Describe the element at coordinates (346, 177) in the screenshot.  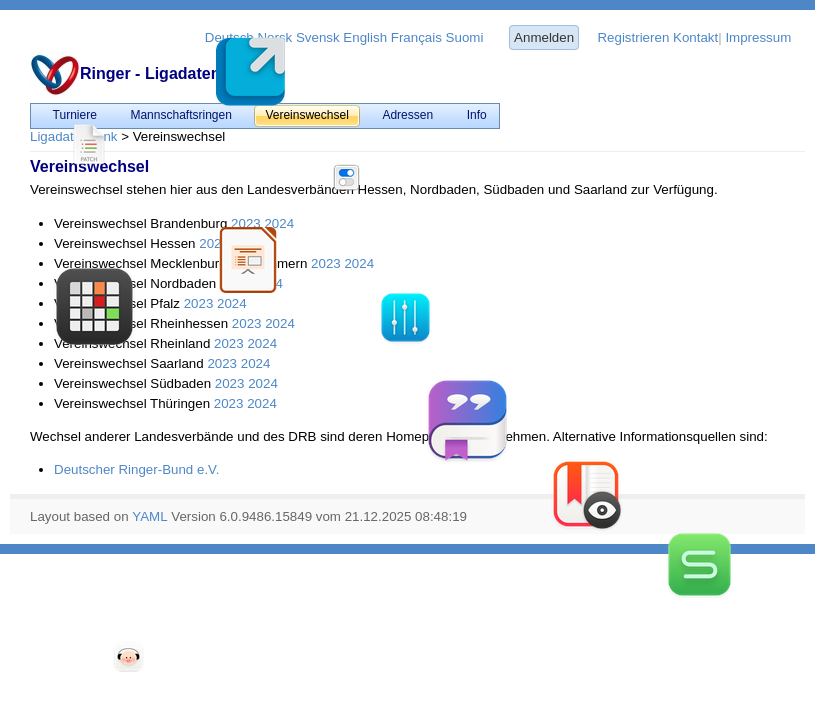
I see `open system tweaks or customization settings` at that location.